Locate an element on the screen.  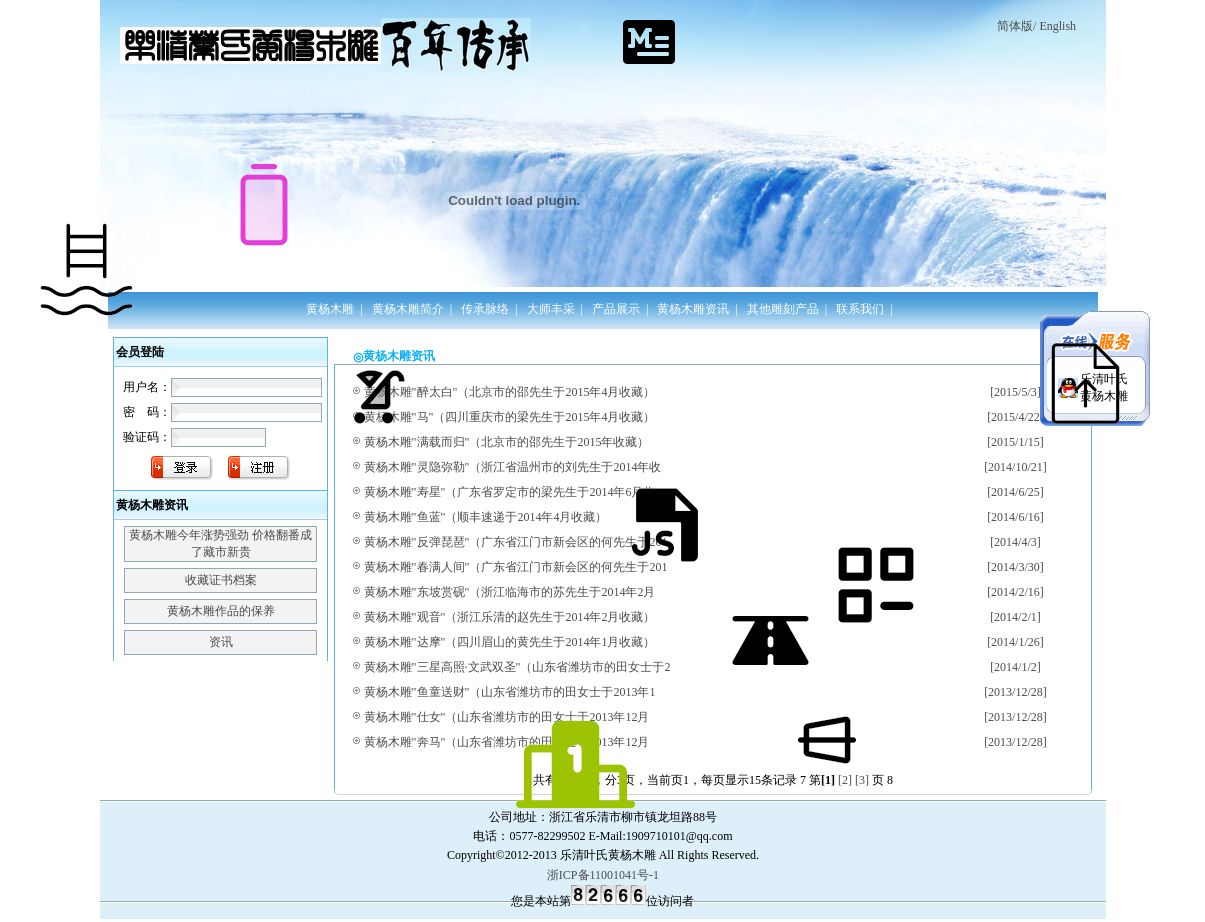
javascript file type indicator is located at coordinates (667, 525).